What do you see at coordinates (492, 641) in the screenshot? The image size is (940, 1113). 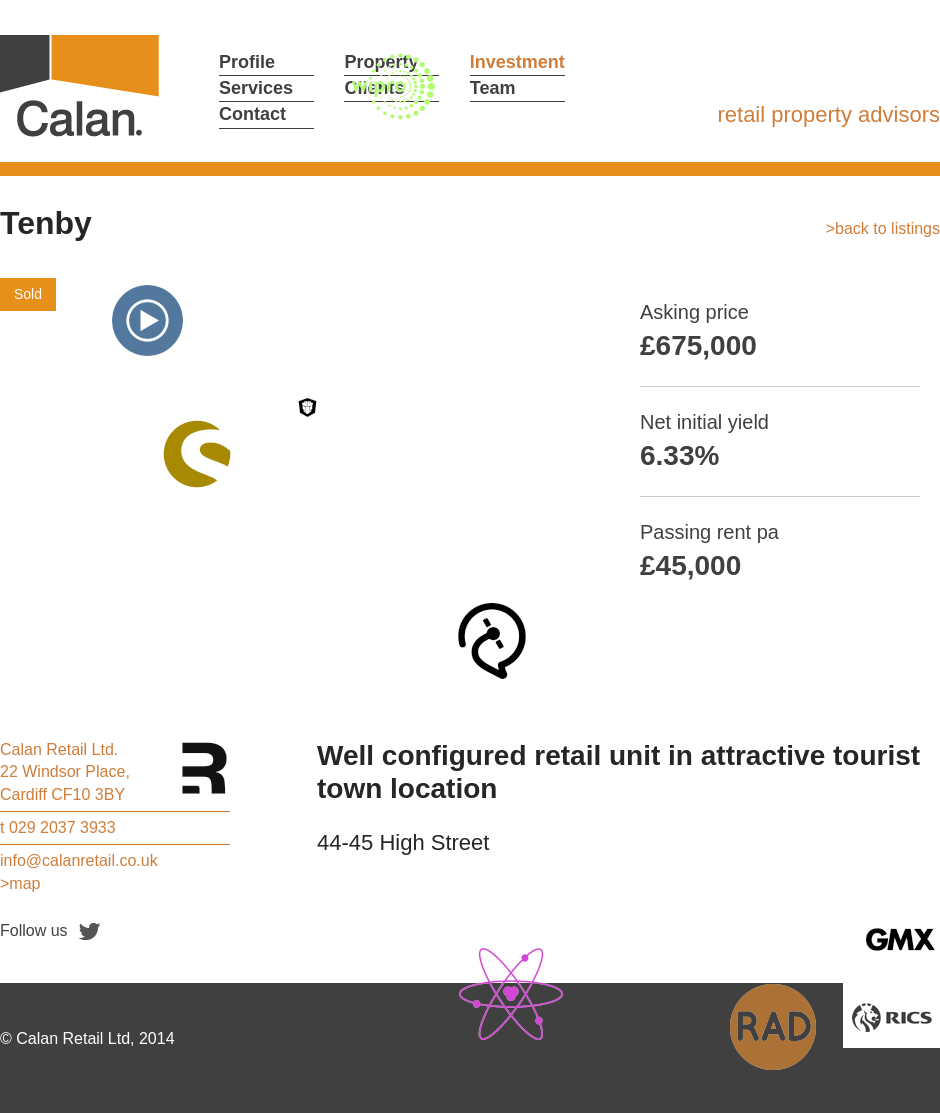 I see `open the Satellite app` at bounding box center [492, 641].